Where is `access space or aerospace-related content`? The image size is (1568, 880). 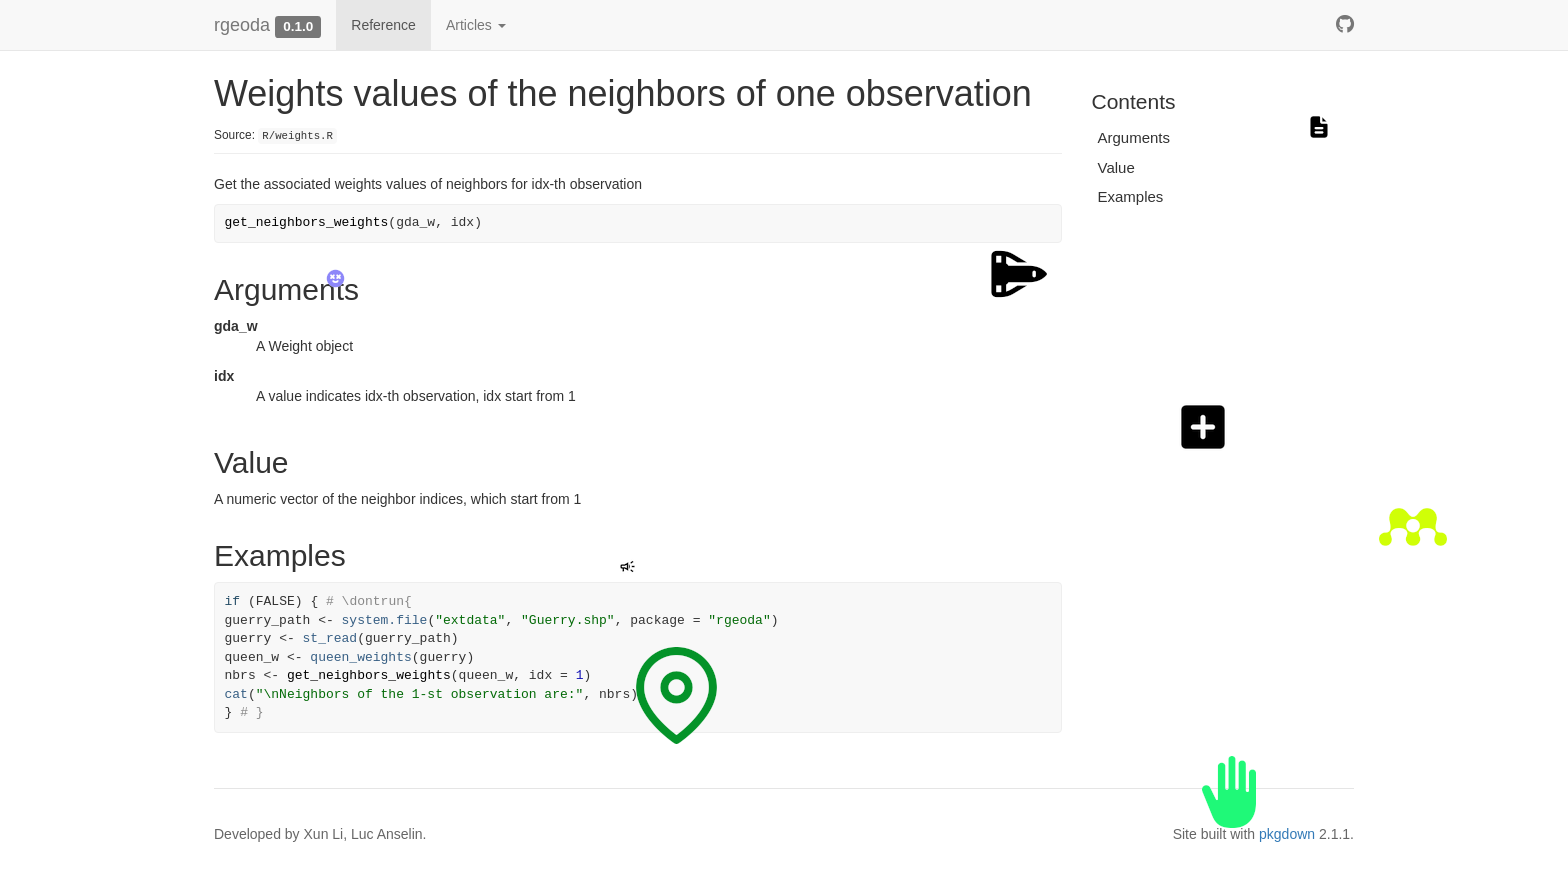 access space or aerospace-related content is located at coordinates (1021, 274).